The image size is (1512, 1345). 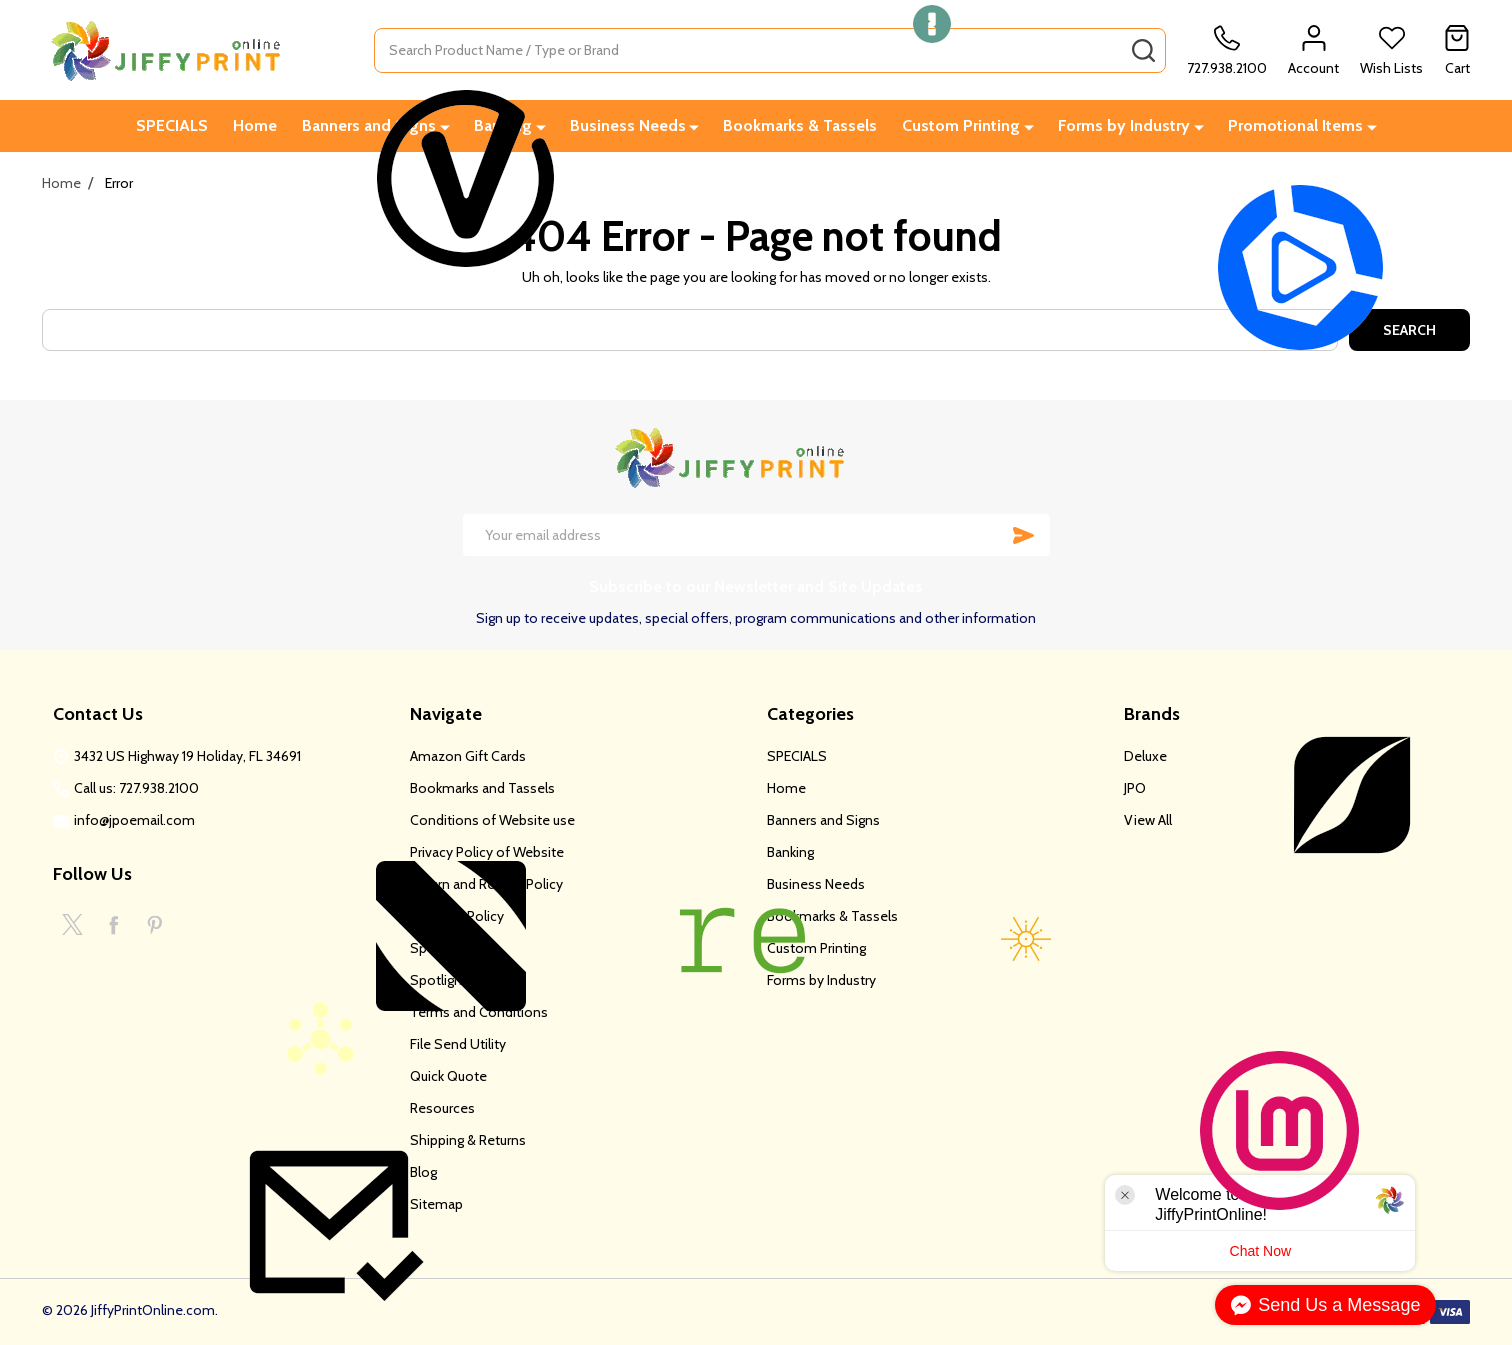 What do you see at coordinates (1279, 1130) in the screenshot?
I see `Linux Mint operating system logo` at bounding box center [1279, 1130].